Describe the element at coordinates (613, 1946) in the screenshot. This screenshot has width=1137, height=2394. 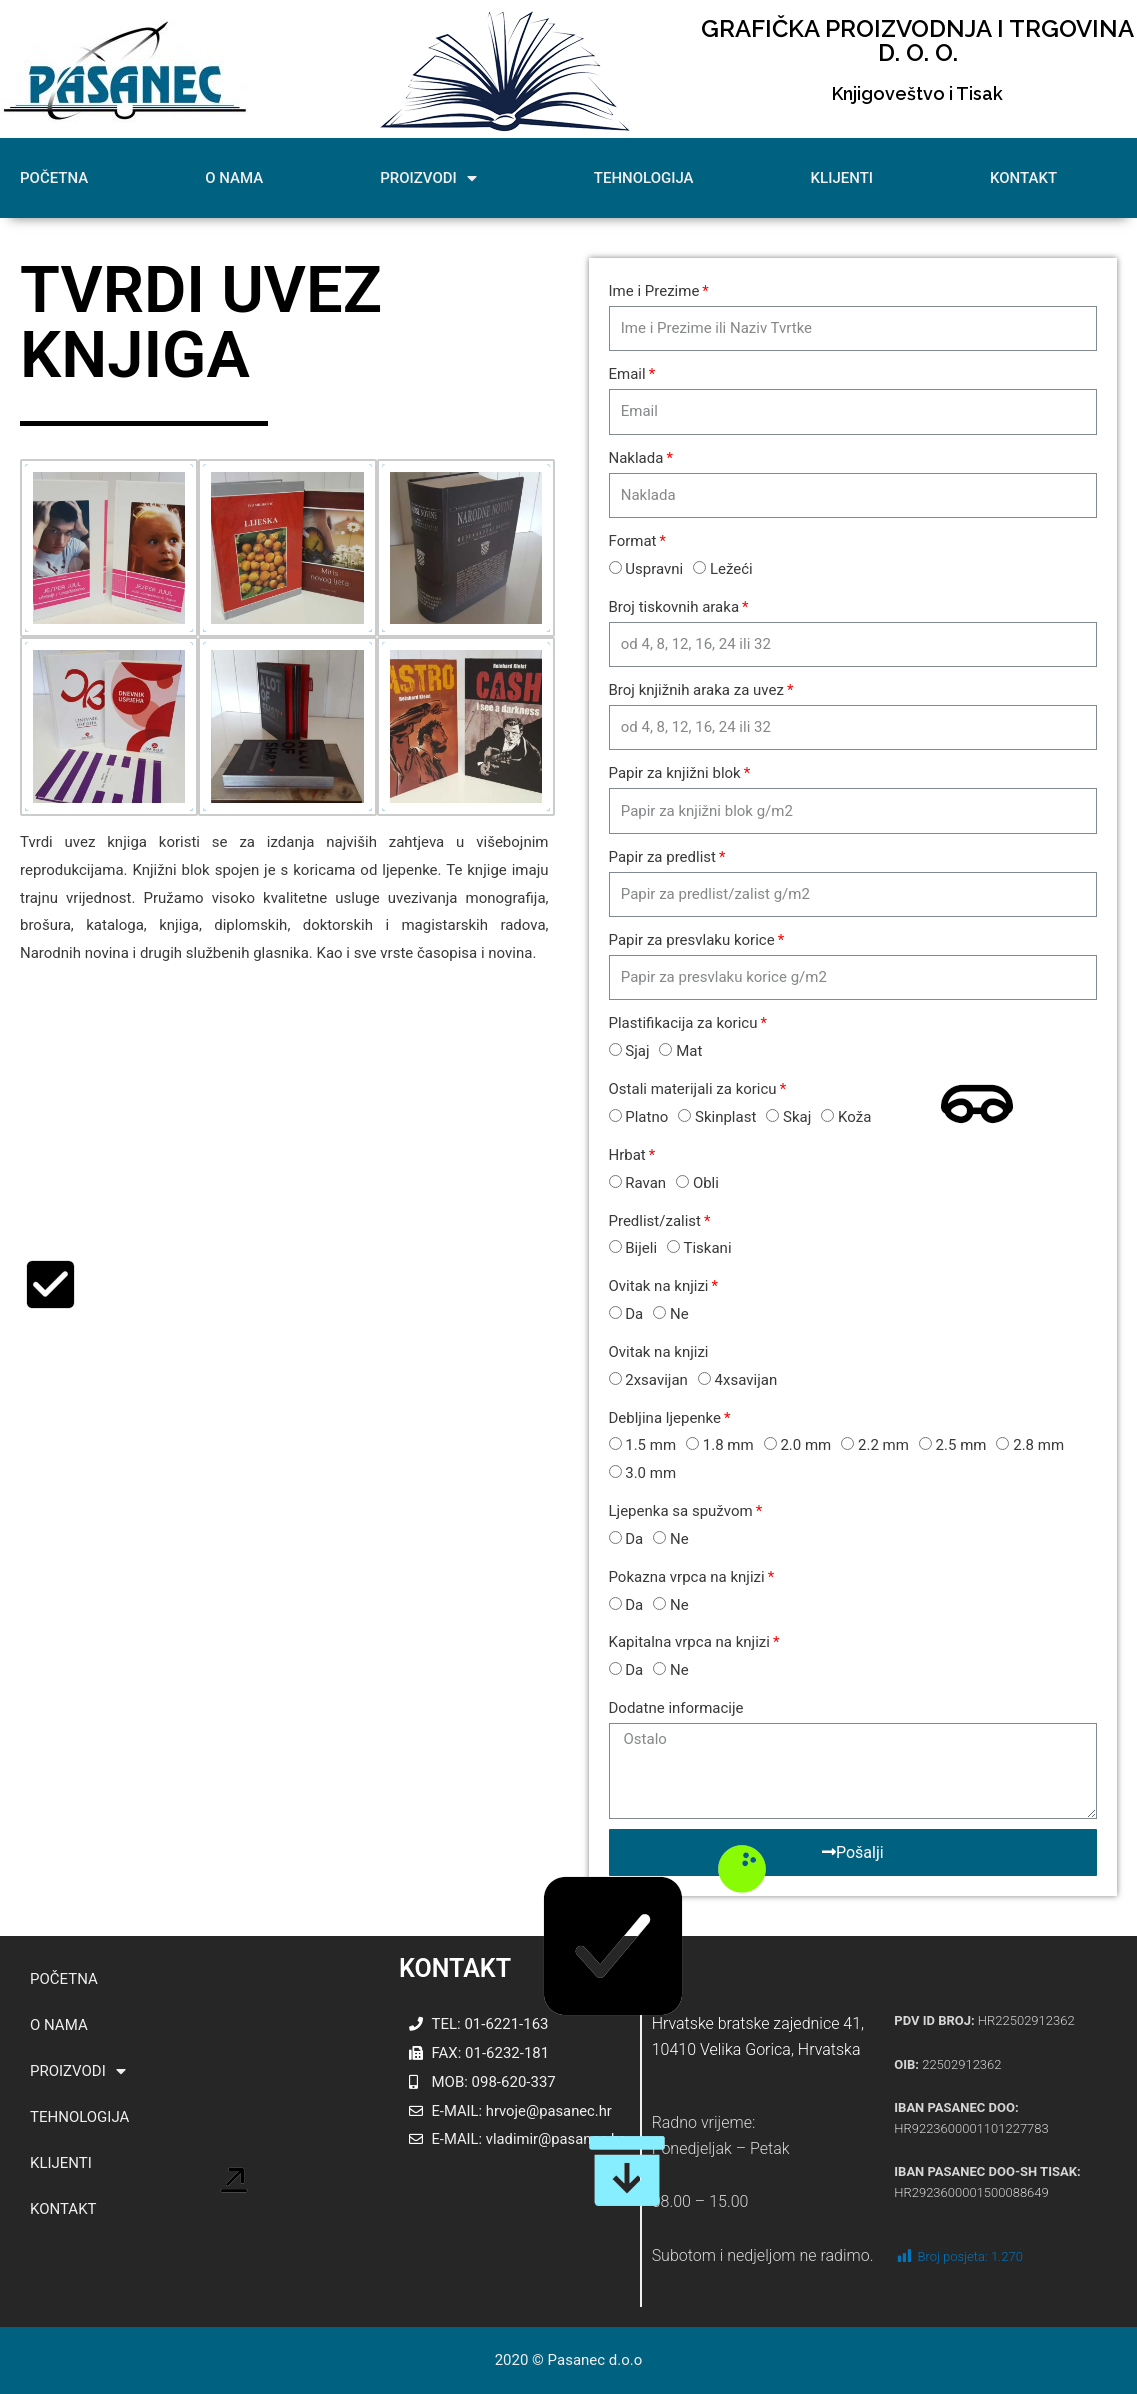
I see `select or confirm an option` at that location.